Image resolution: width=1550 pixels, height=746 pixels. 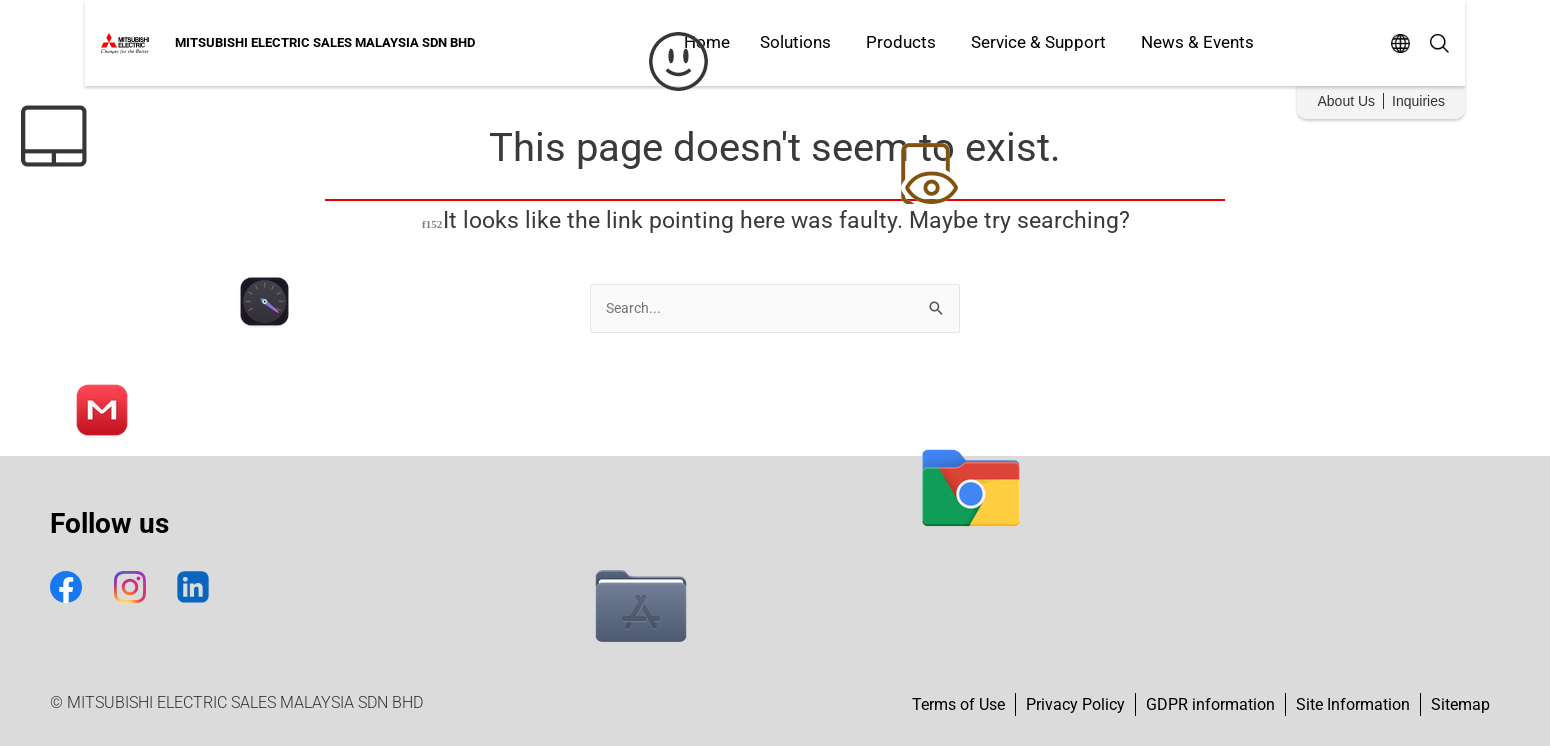 What do you see at coordinates (264, 301) in the screenshot?
I see `open speedtest app to measure internet speed` at bounding box center [264, 301].